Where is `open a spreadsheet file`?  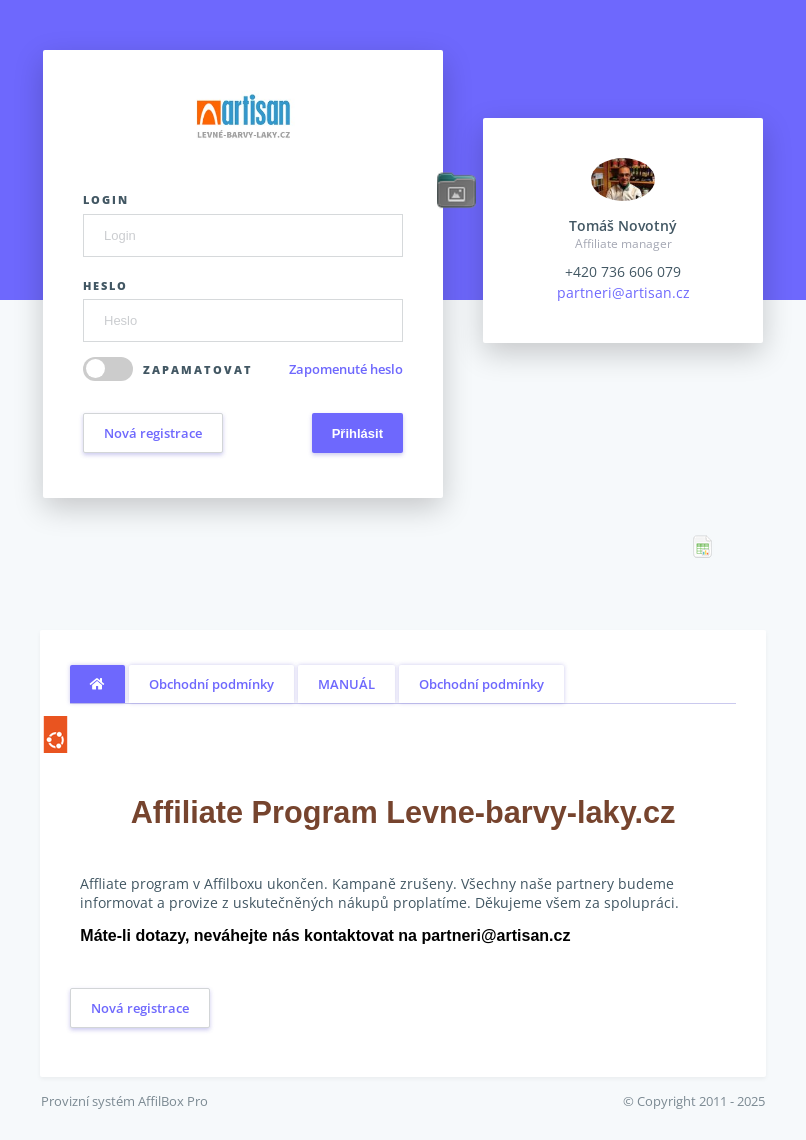 open a spreadsheet file is located at coordinates (702, 546).